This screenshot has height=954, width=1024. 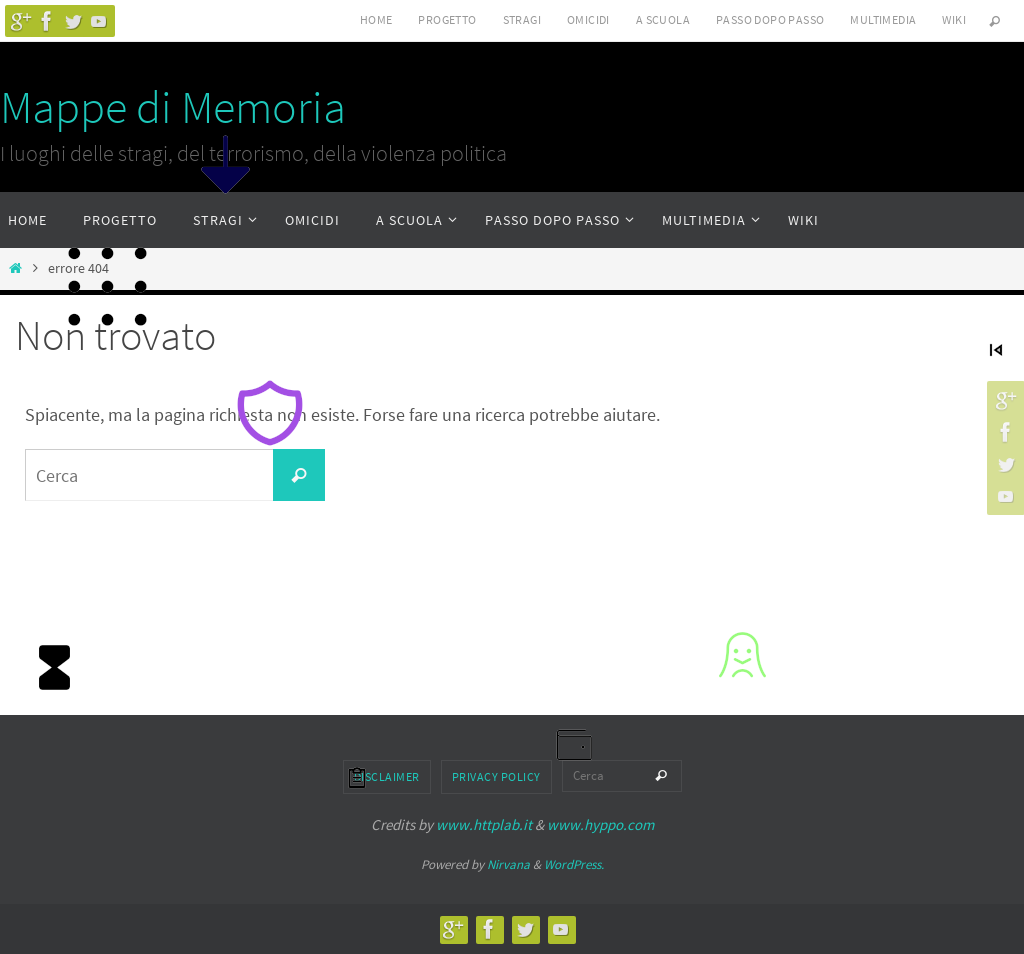 I want to click on view clipboard contents, so click(x=357, y=778).